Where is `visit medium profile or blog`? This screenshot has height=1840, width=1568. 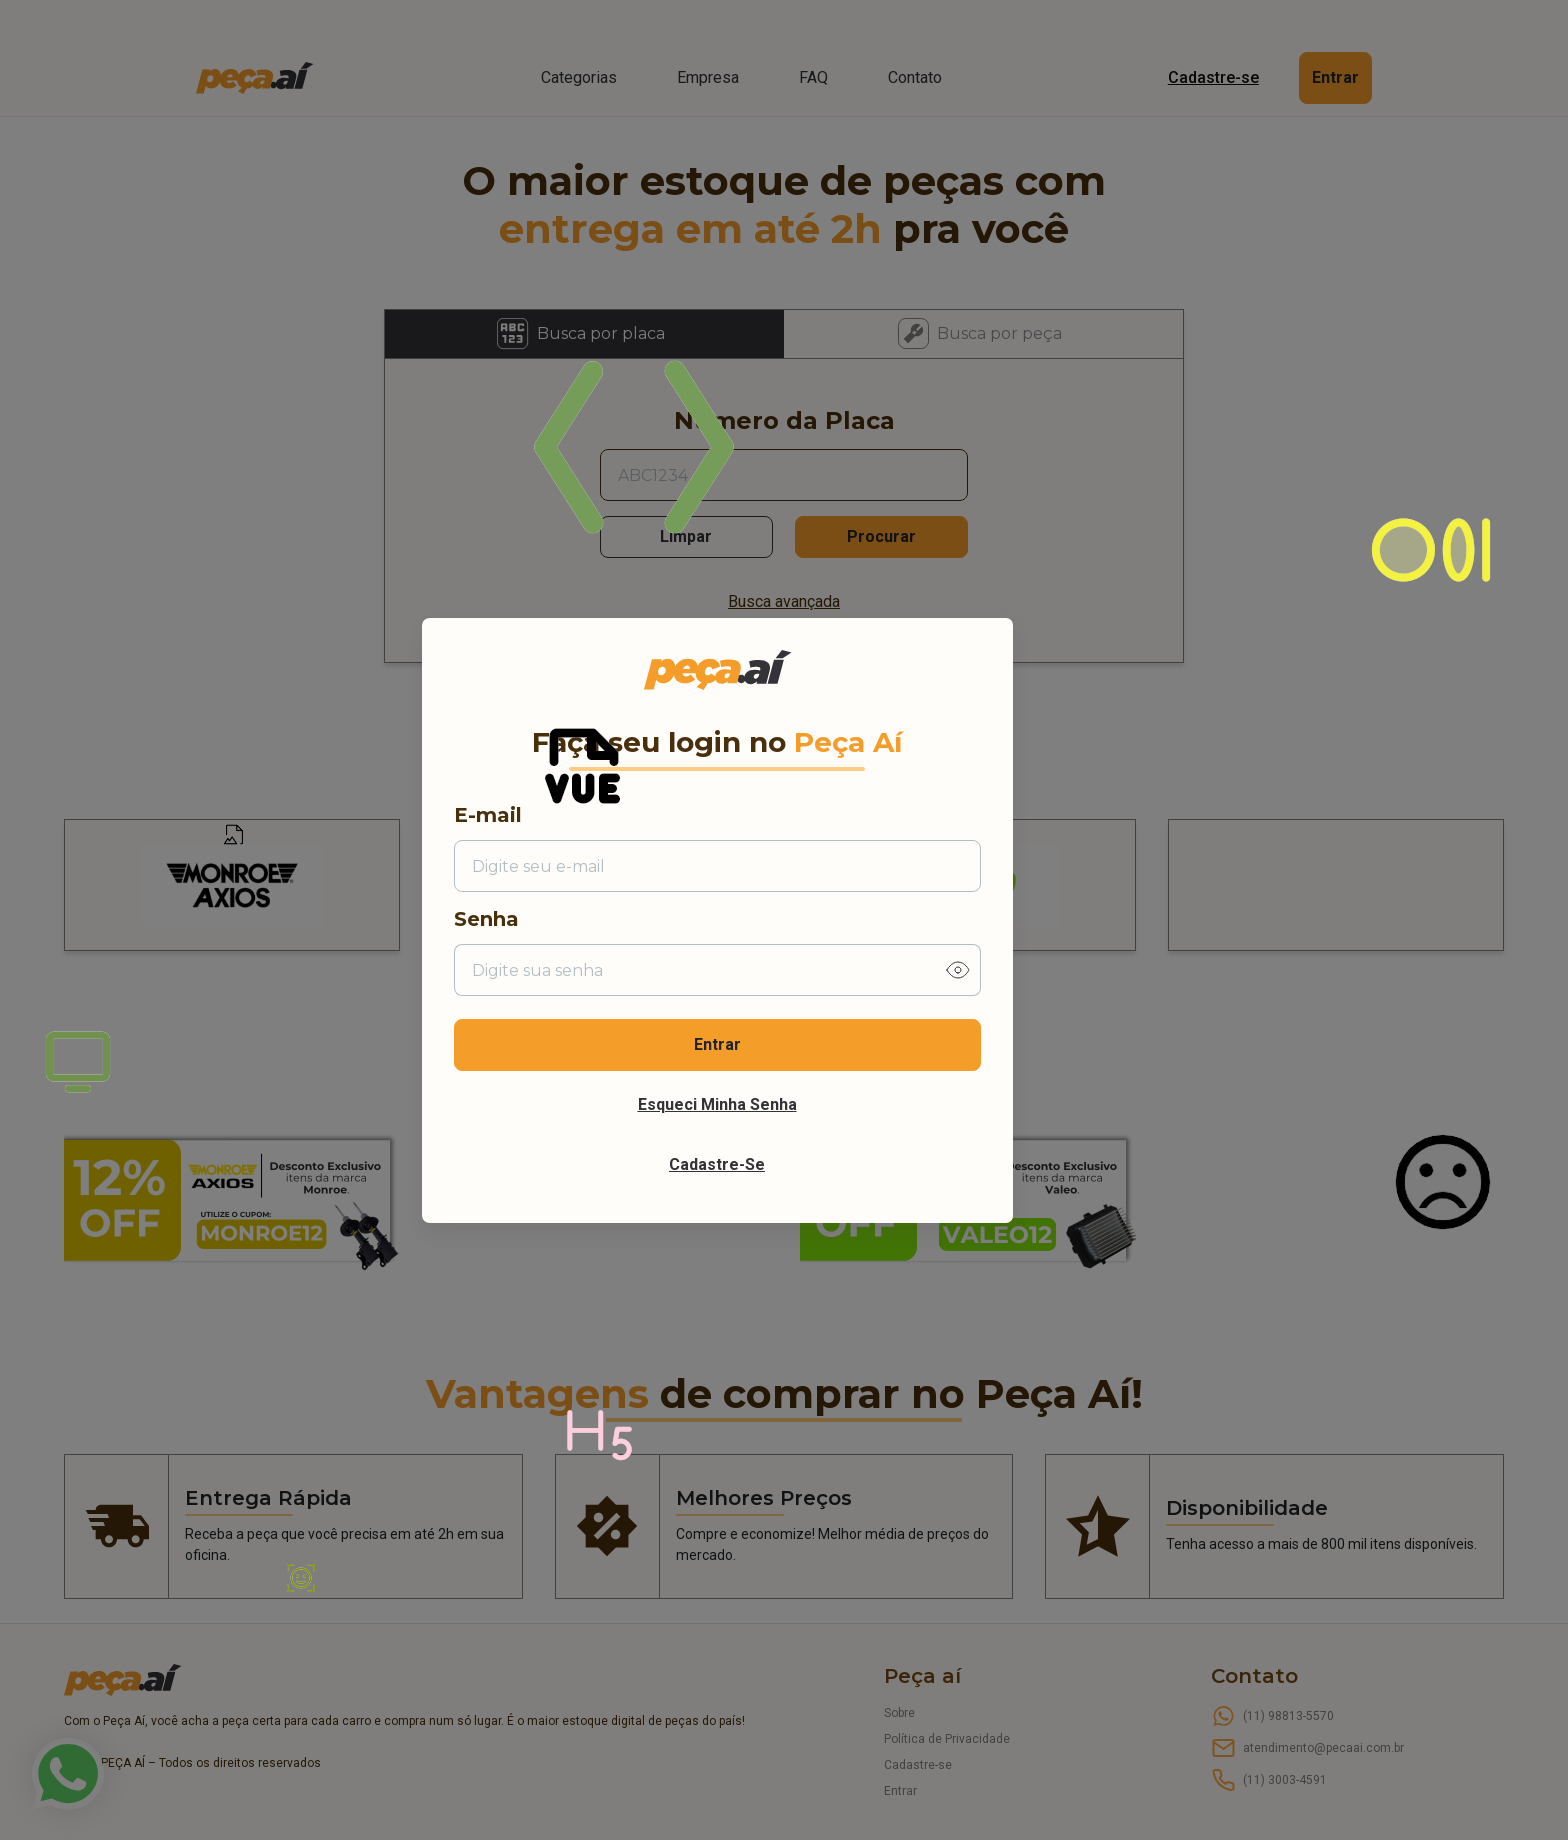 visit medium profile or blog is located at coordinates (1431, 550).